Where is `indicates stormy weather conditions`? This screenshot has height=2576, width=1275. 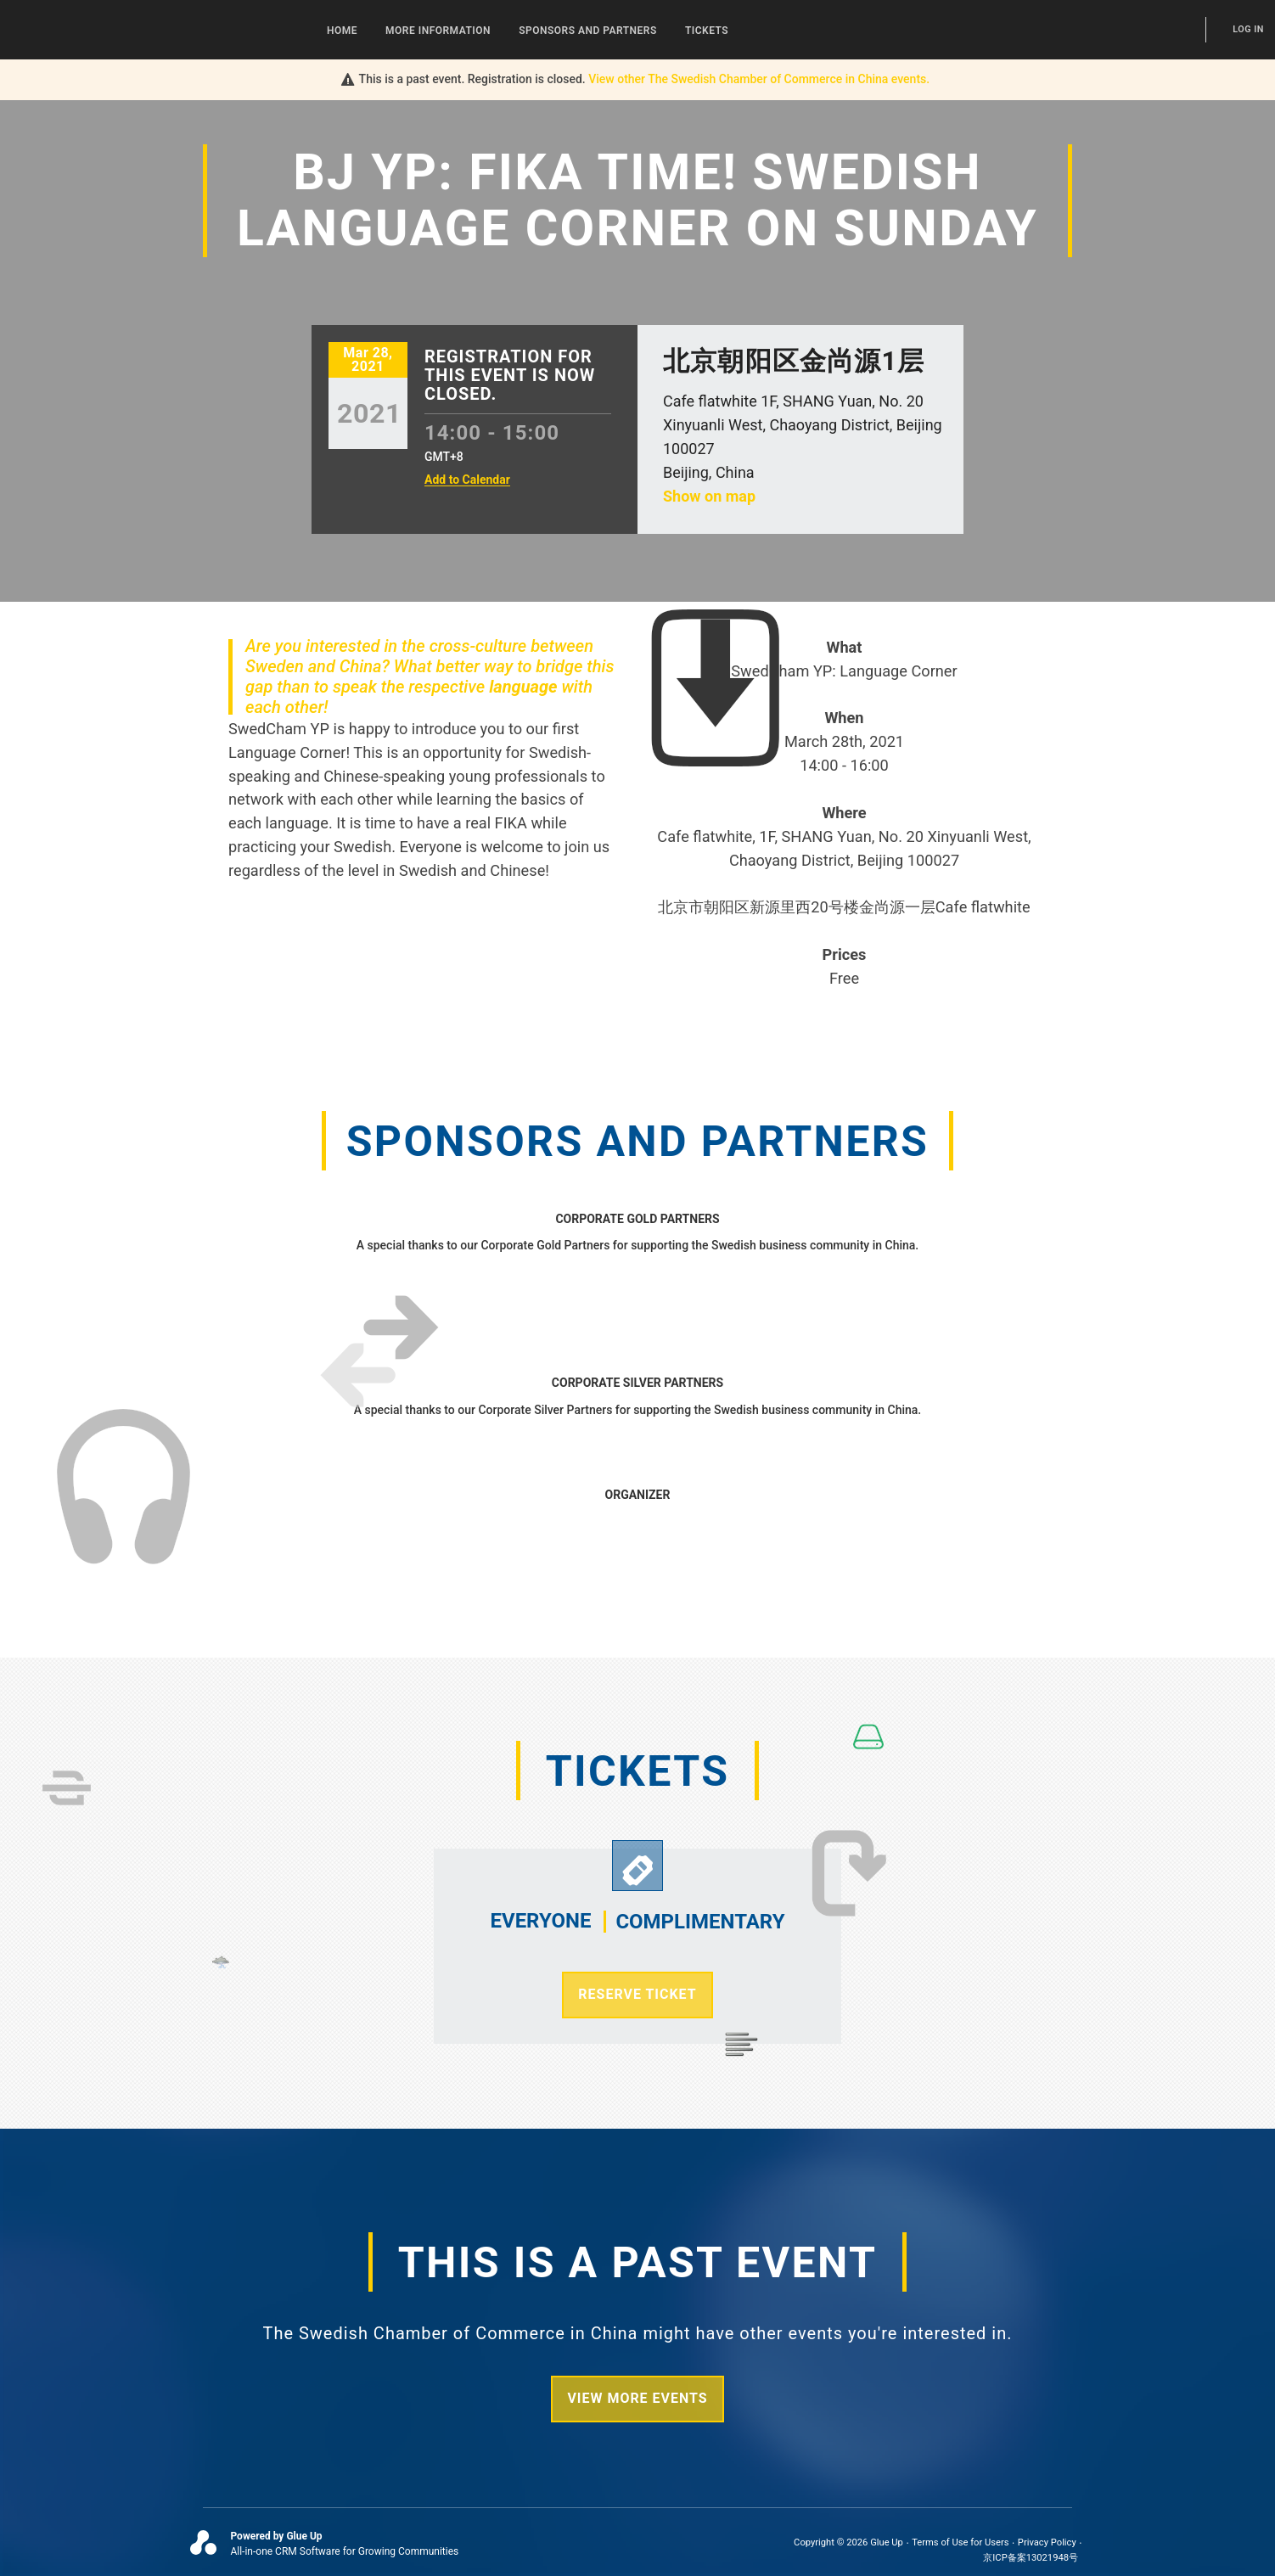 indicates stormy weather conditions is located at coordinates (221, 1961).